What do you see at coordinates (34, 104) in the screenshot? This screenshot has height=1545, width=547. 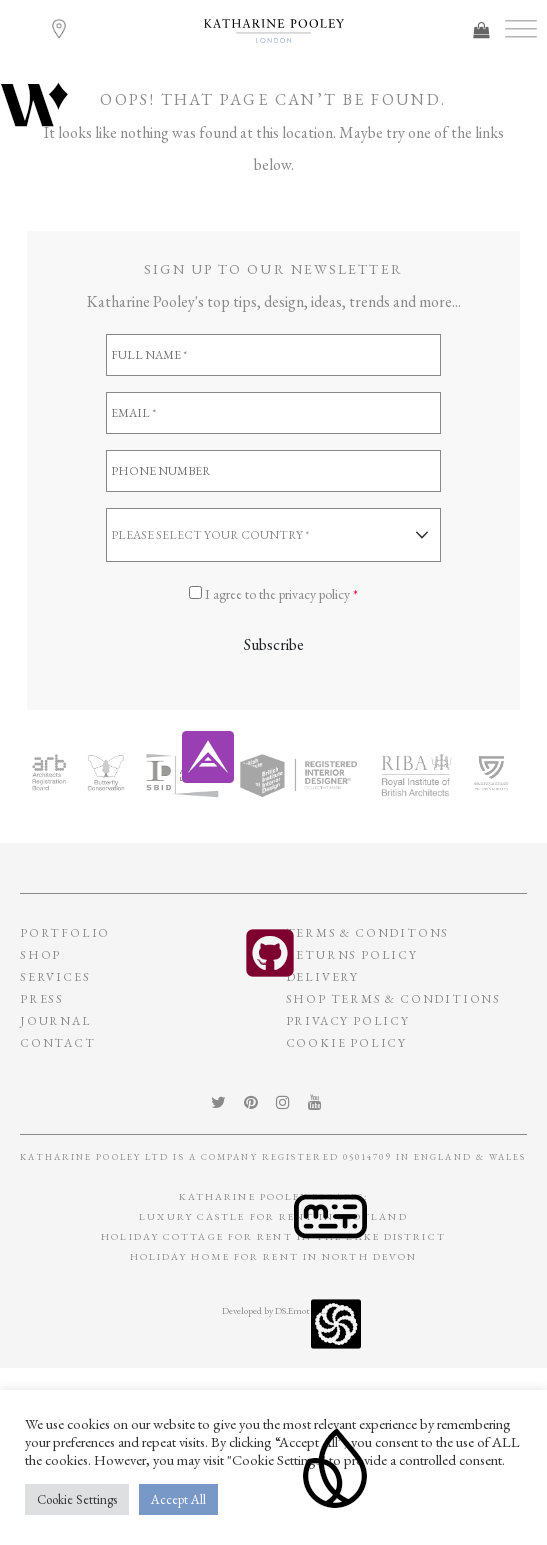 I see `open the Wish shopping app` at bounding box center [34, 104].